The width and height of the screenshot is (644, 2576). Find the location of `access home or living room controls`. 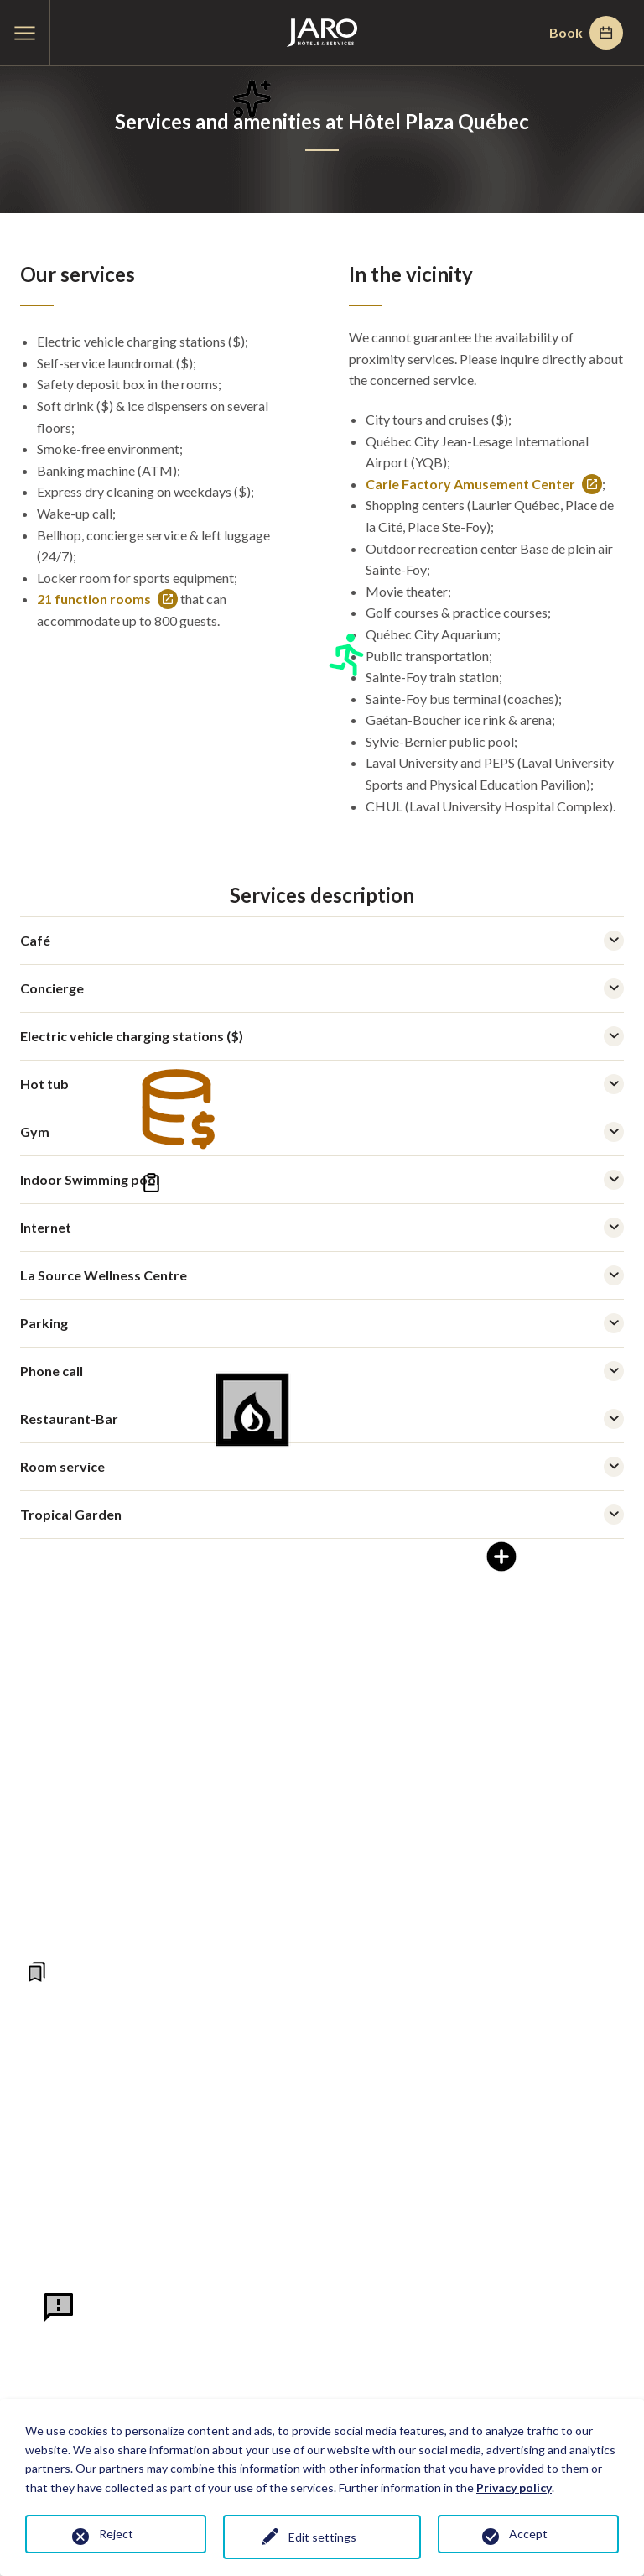

access home or living room controls is located at coordinates (252, 1410).